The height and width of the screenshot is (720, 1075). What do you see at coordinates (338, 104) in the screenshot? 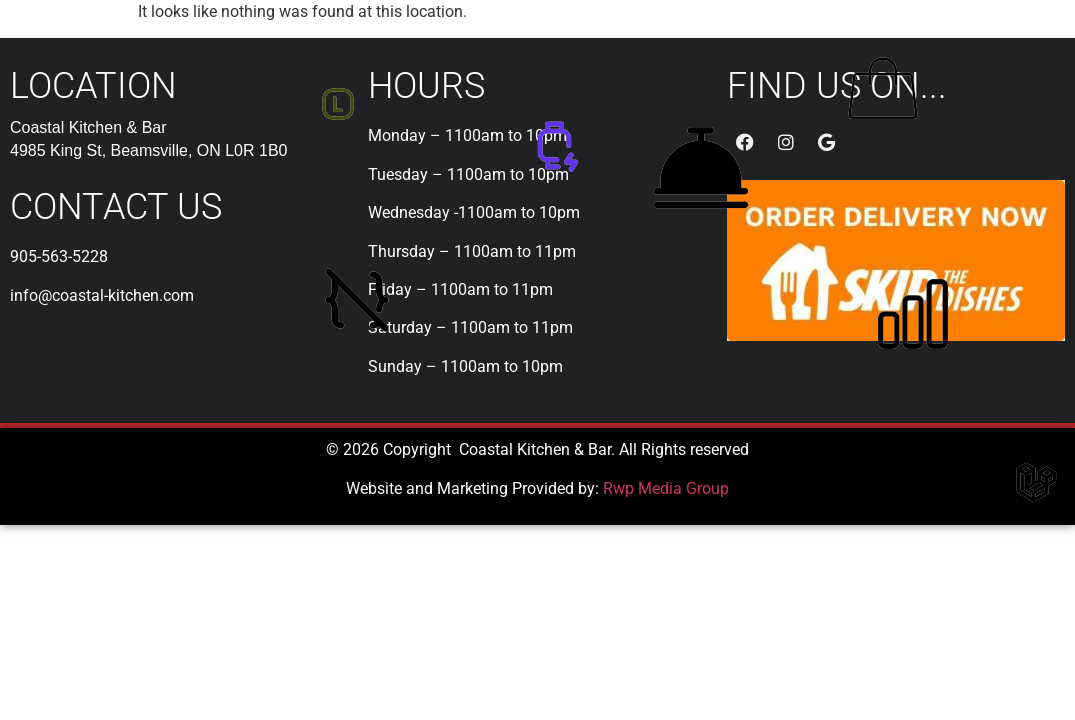
I see `indicates an item or category labeled "L"` at bounding box center [338, 104].